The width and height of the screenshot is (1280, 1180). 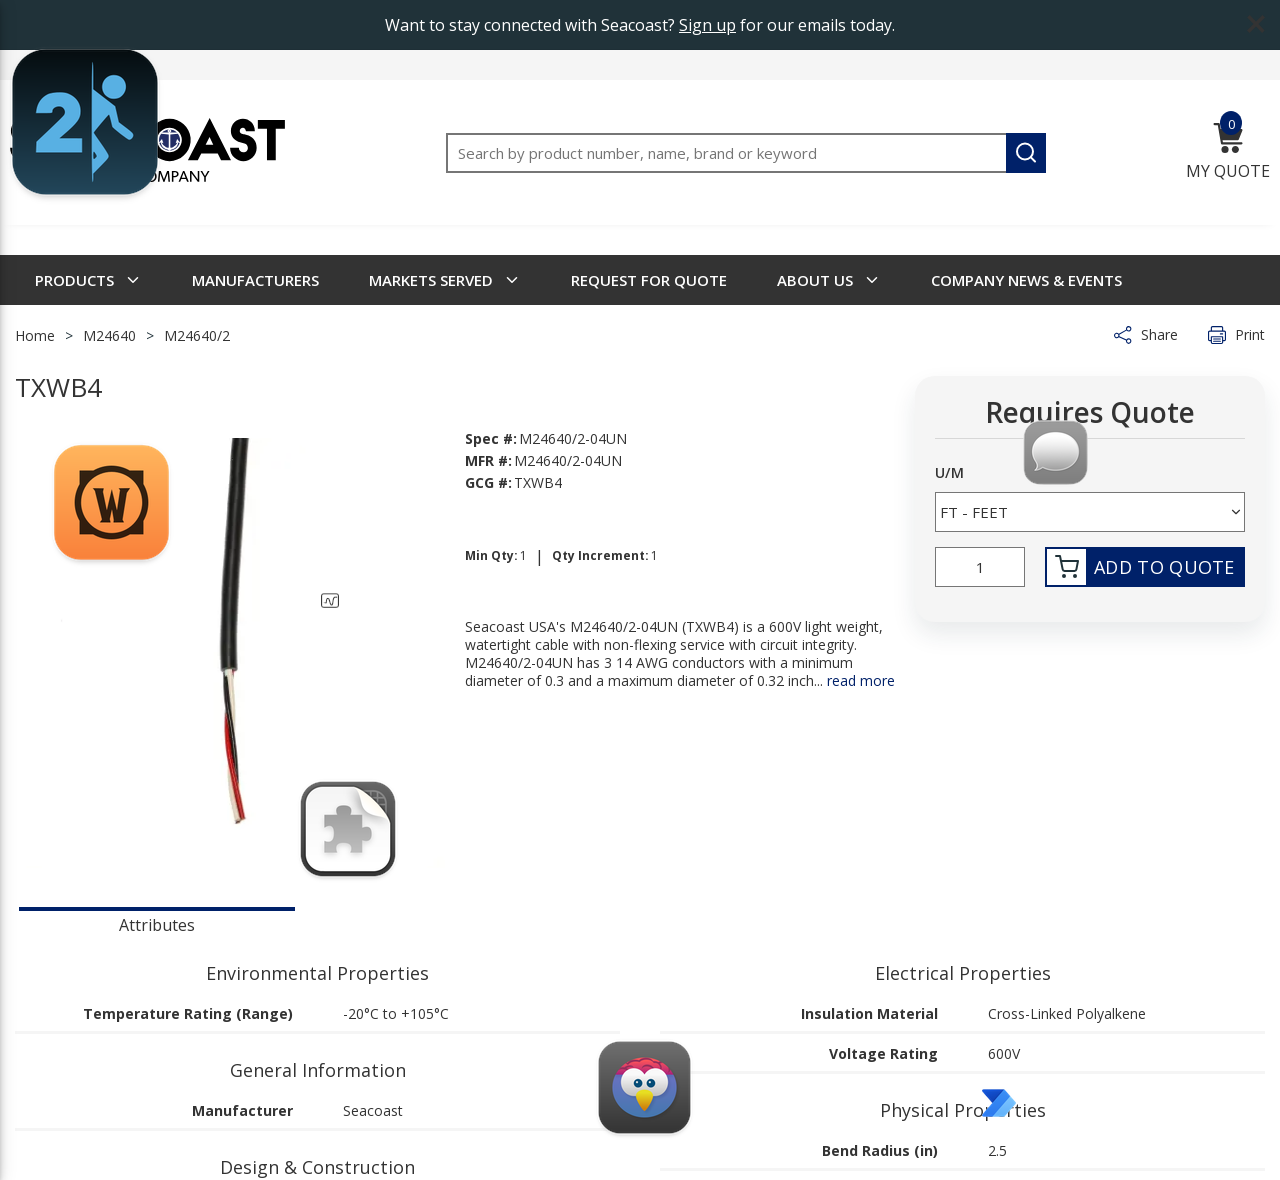 I want to click on open the messages app, so click(x=1055, y=452).